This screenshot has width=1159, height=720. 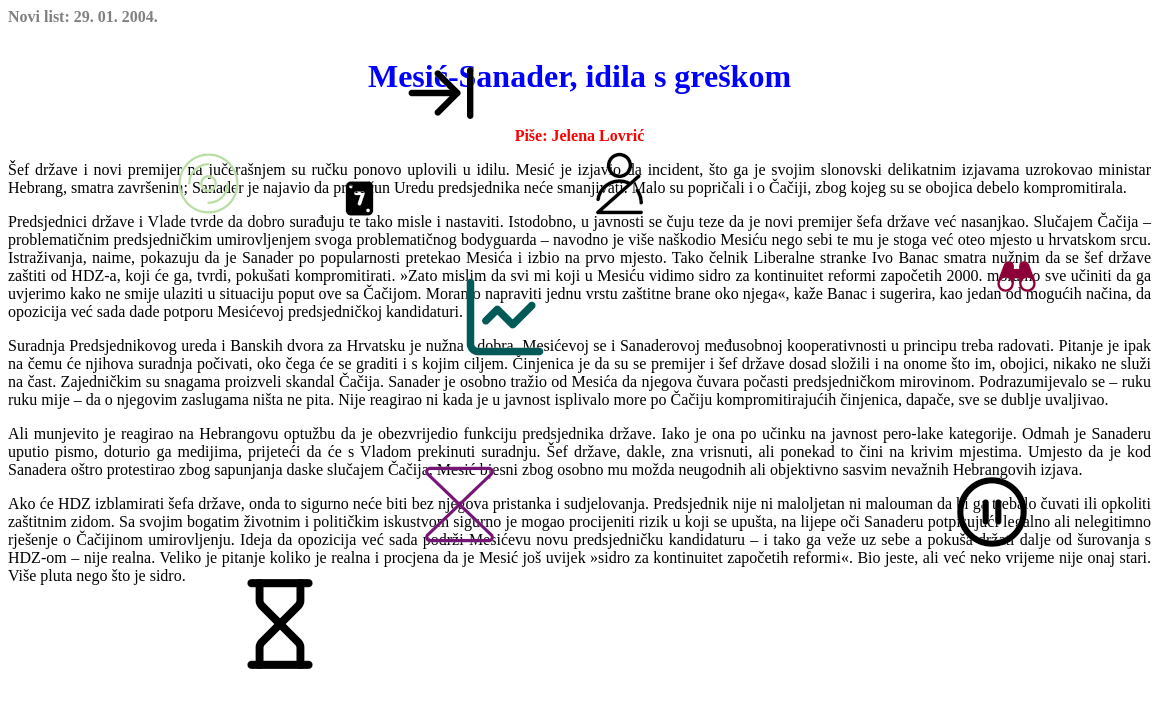 I want to click on pause media playback, so click(x=992, y=512).